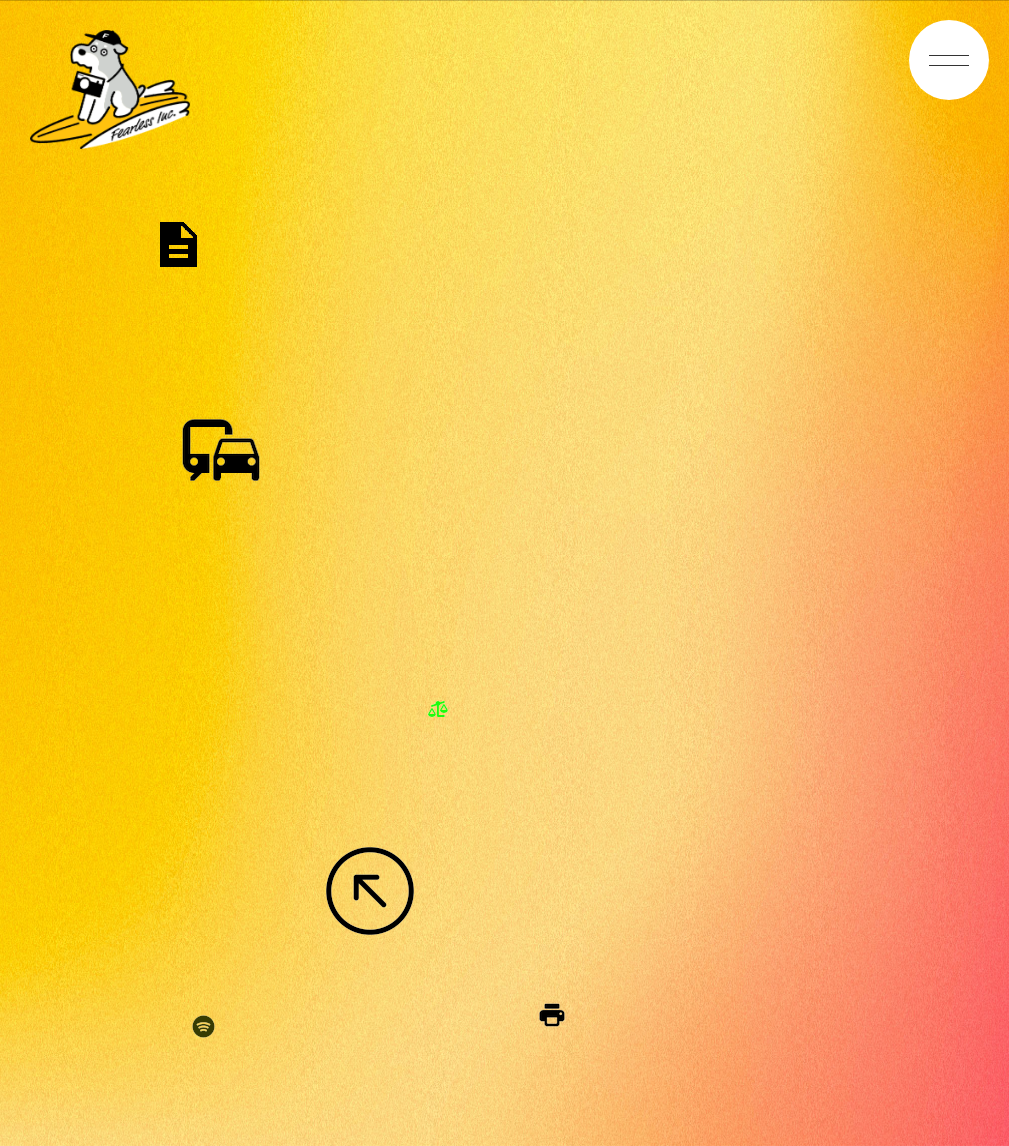  What do you see at coordinates (203, 1026) in the screenshot?
I see `open Spotify app` at bounding box center [203, 1026].